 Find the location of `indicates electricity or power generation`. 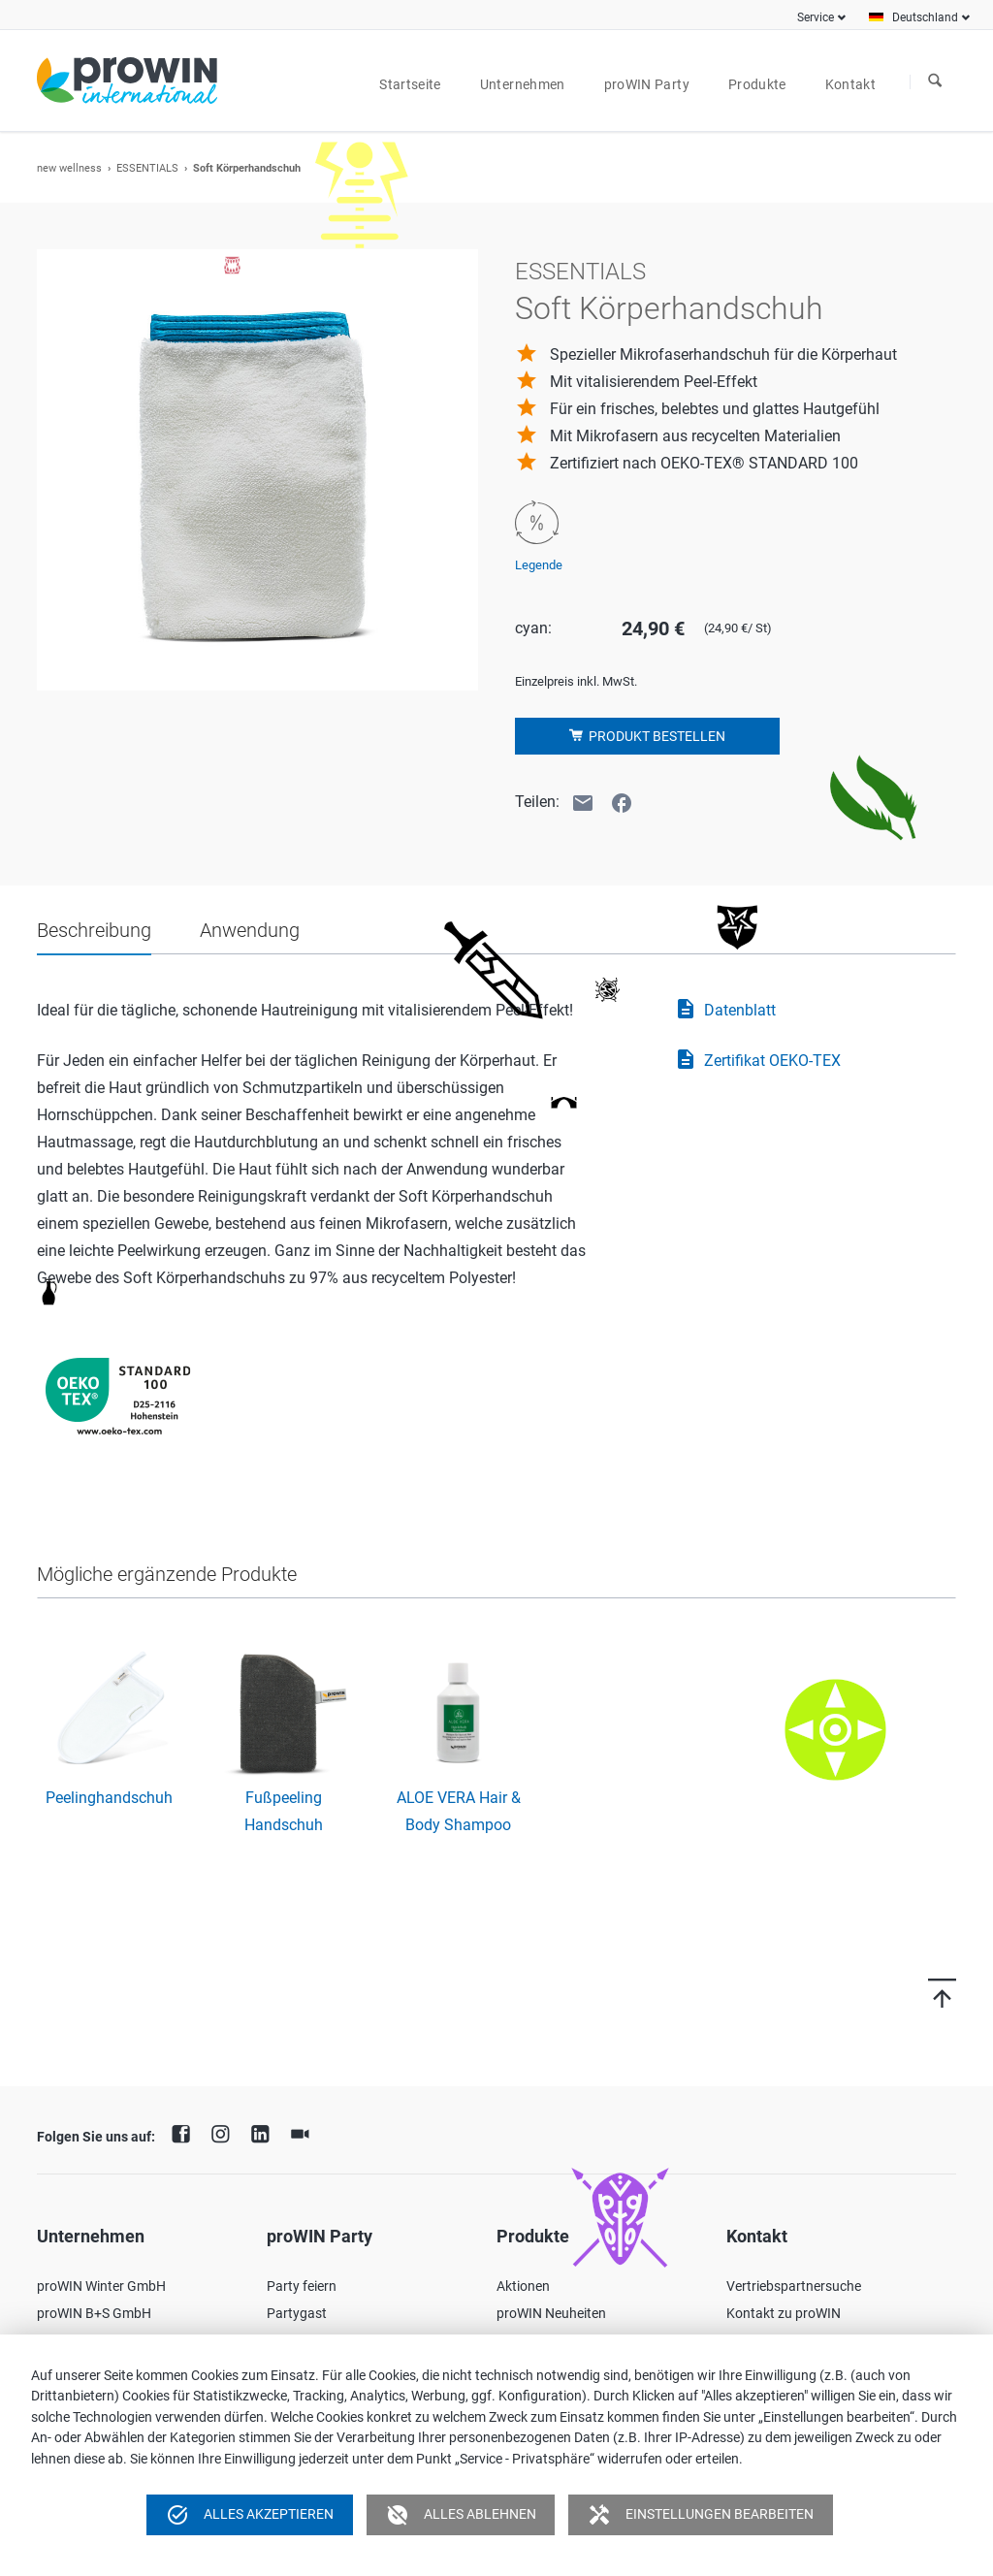

indicates electricity or power generation is located at coordinates (360, 195).